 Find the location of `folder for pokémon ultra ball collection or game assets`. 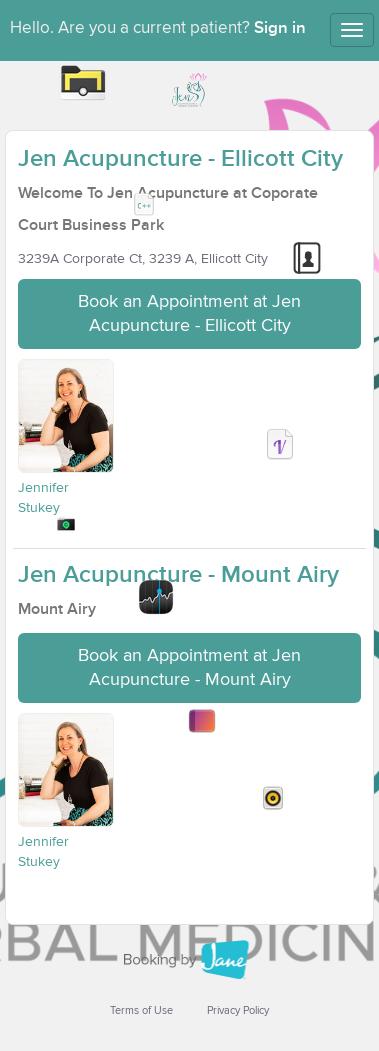

folder for pokémon ultra ball collection or game assets is located at coordinates (83, 84).